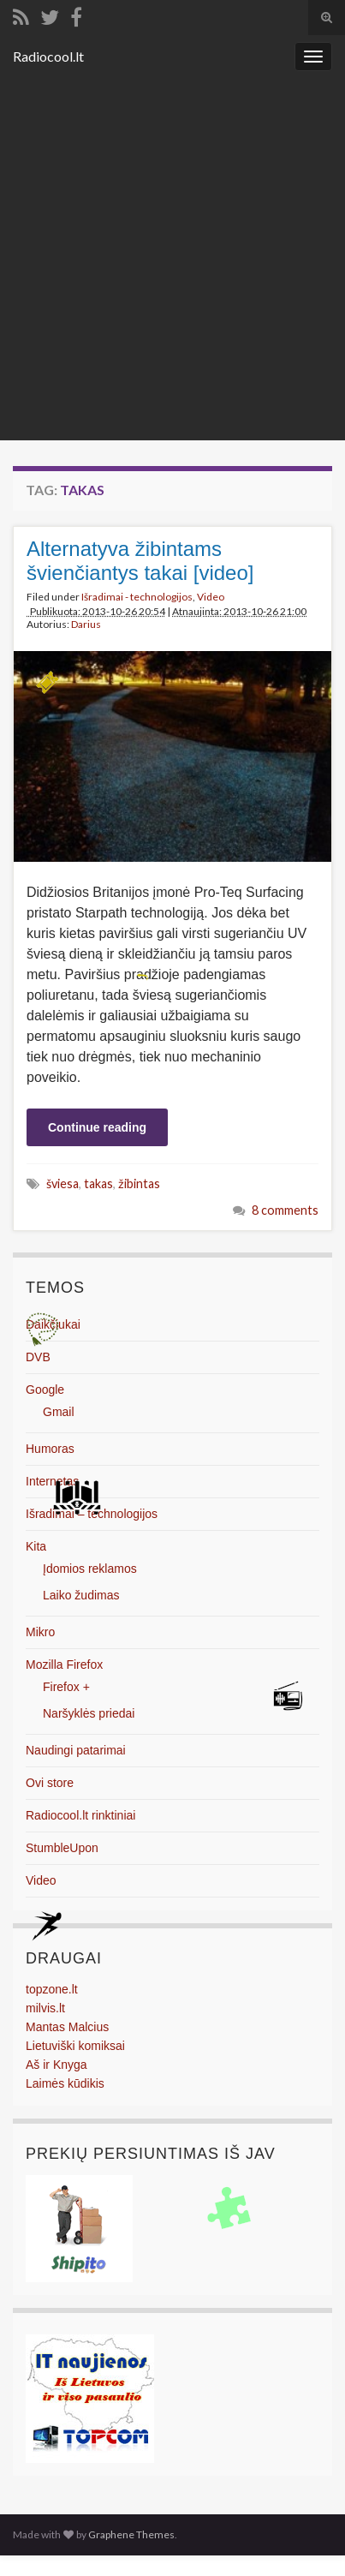 This screenshot has height=2576, width=345. What do you see at coordinates (43, 1330) in the screenshot?
I see `access prayer or meditation features` at bounding box center [43, 1330].